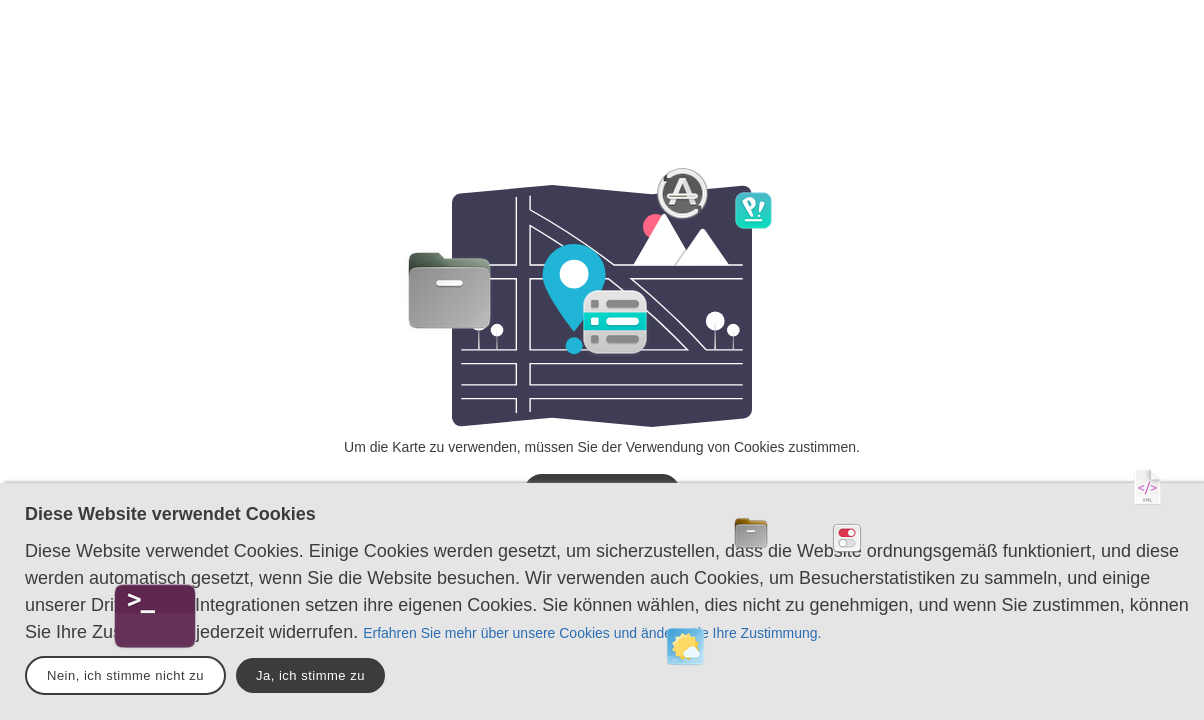  What do you see at coordinates (751, 533) in the screenshot?
I see `open the file manager application` at bounding box center [751, 533].